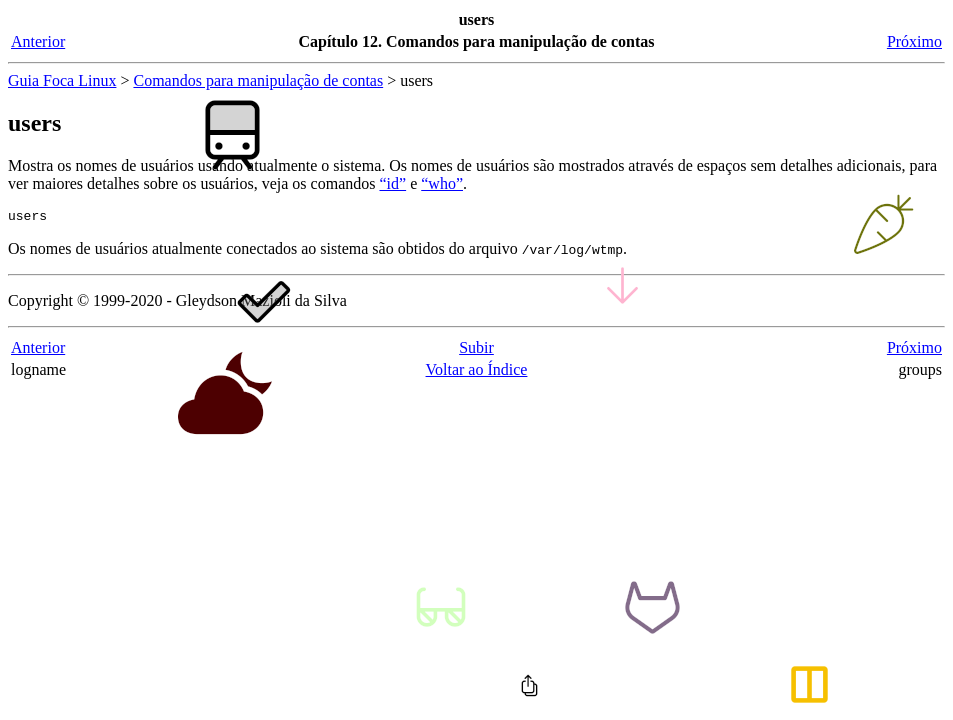 This screenshot has height=720, width=953. Describe the element at coordinates (622, 285) in the screenshot. I see `scroll down or view more content` at that location.